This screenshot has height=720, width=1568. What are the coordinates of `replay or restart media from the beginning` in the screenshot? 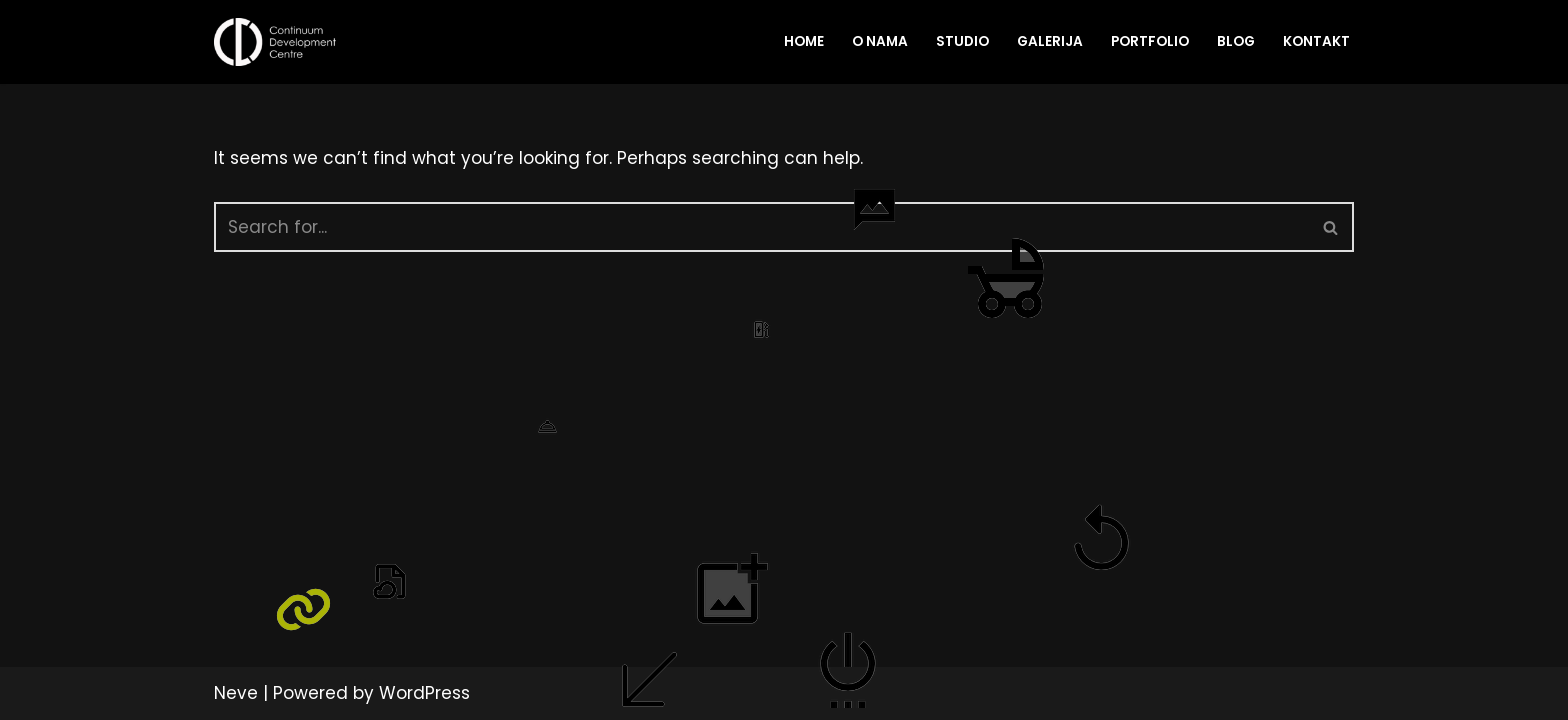 It's located at (1101, 539).